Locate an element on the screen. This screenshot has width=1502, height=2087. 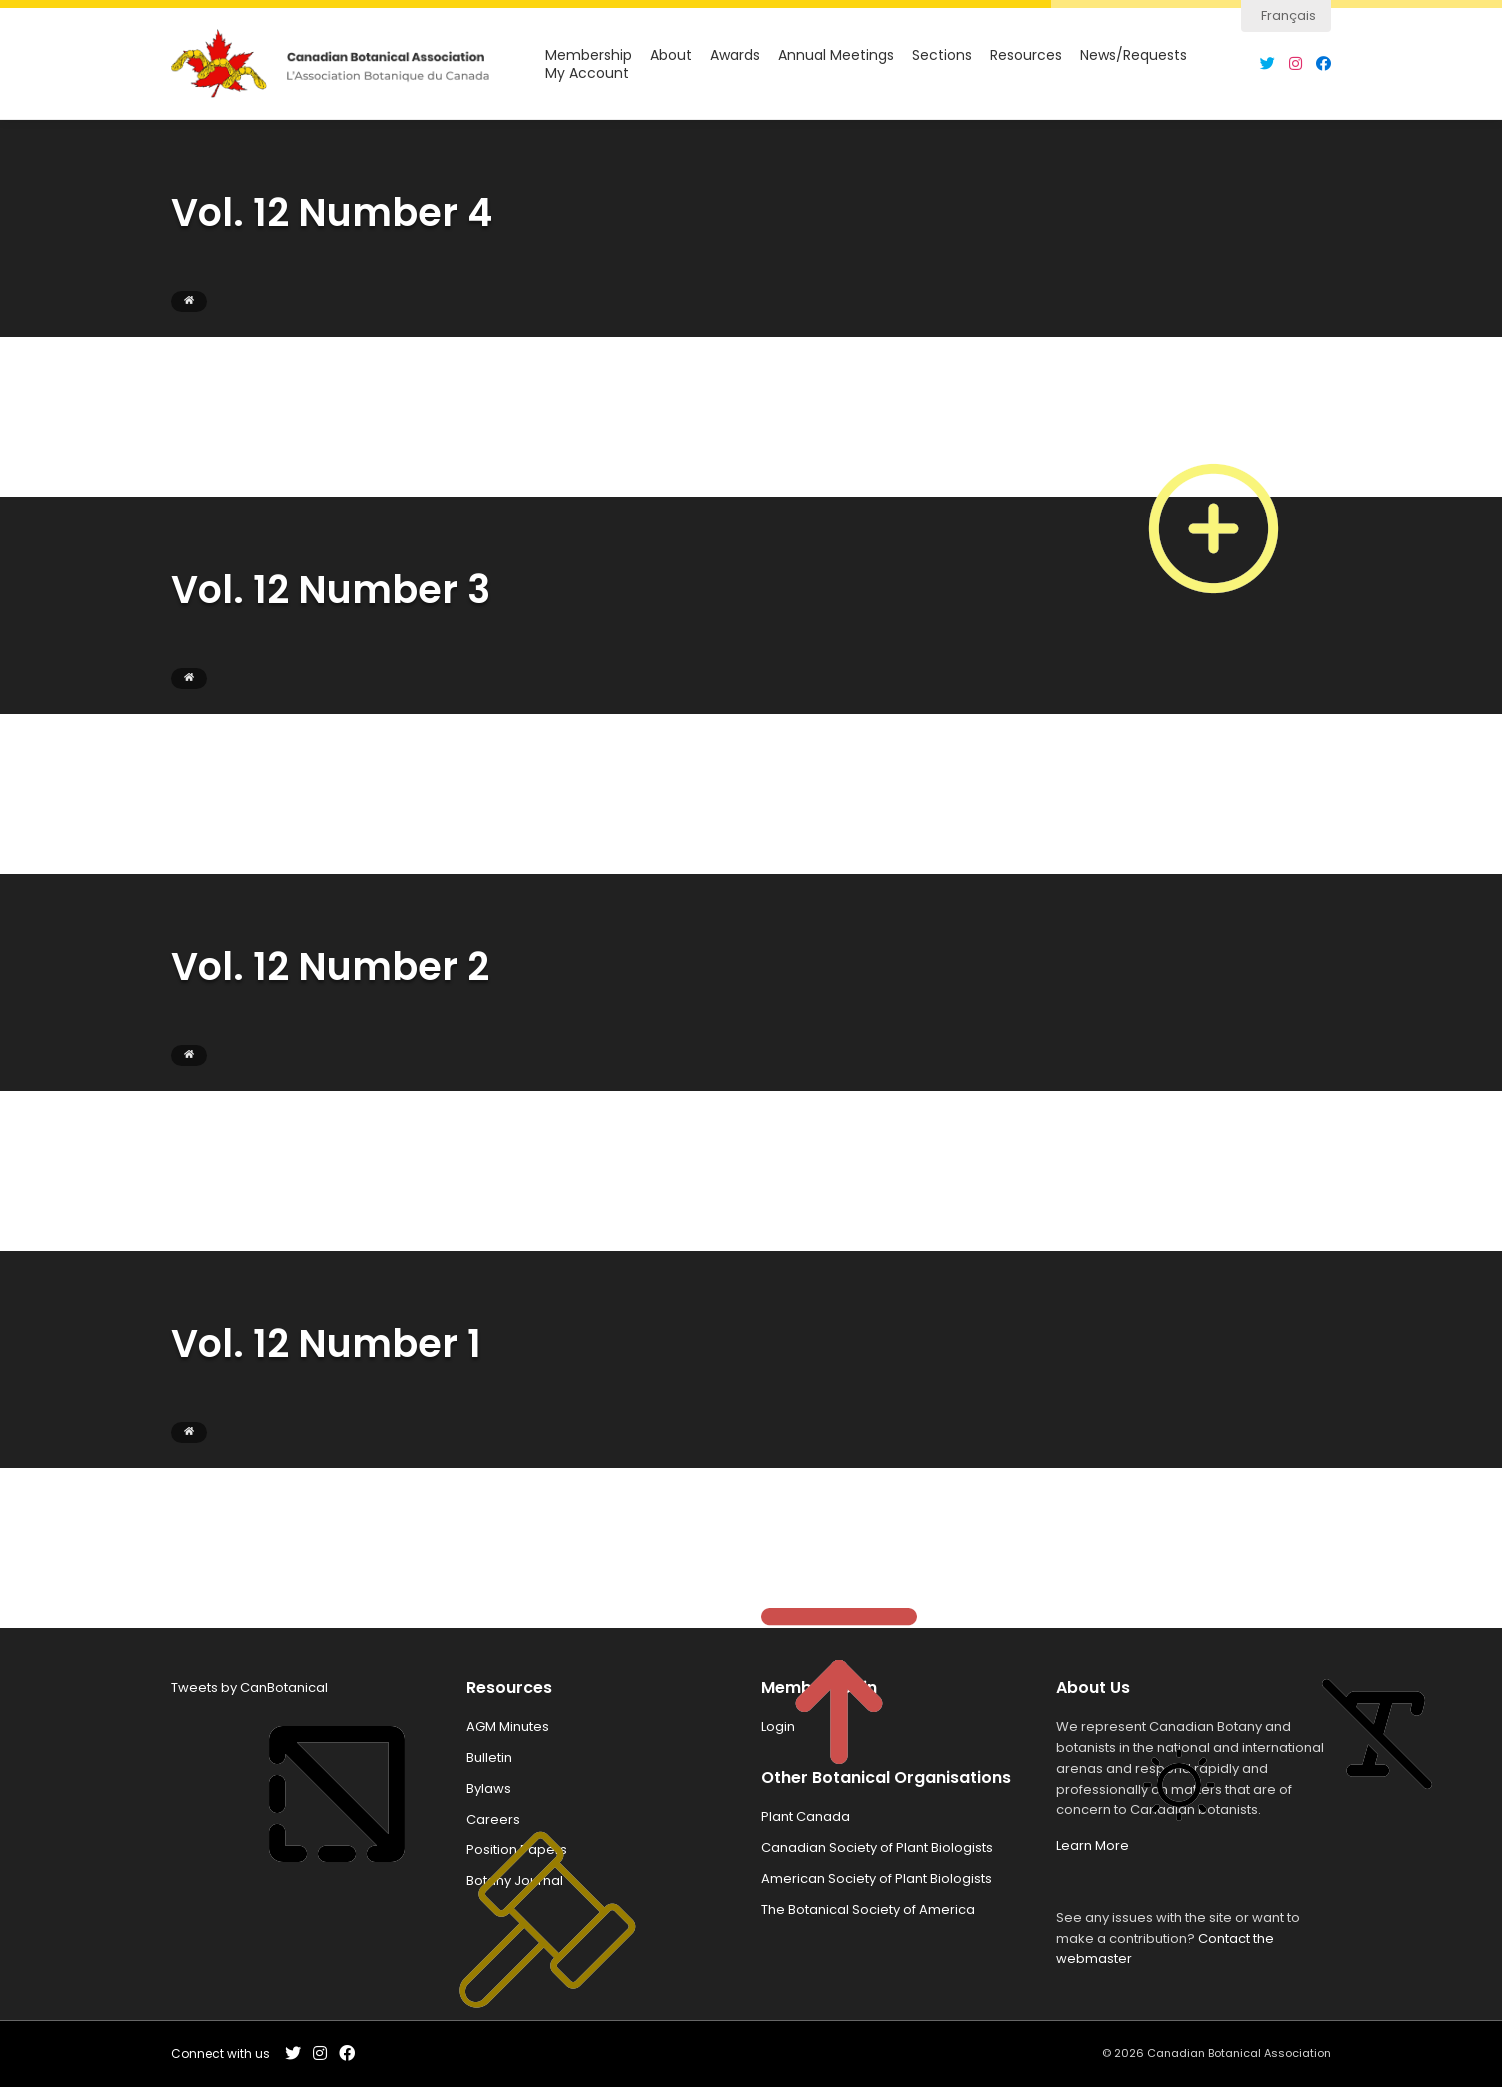
invert current selection is located at coordinates (337, 1794).